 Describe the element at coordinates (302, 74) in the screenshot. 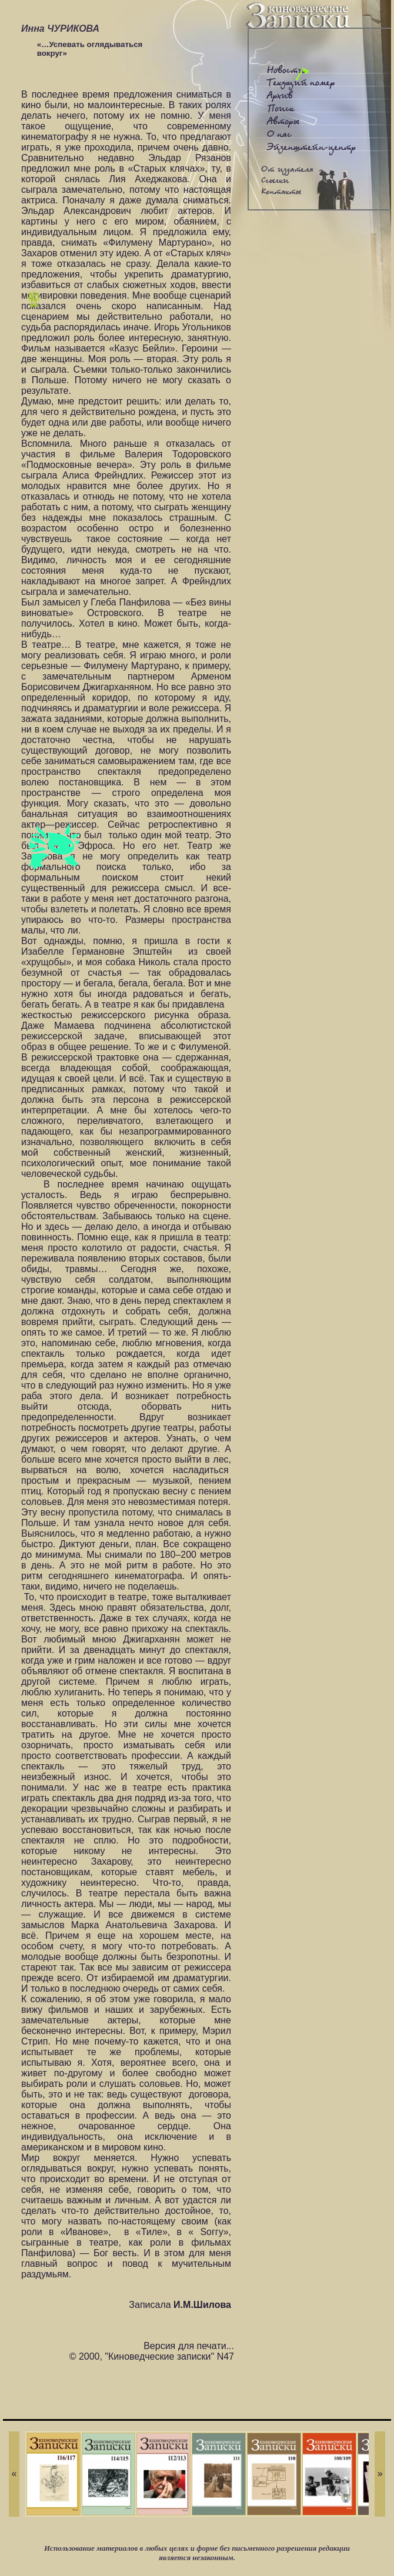

I see `equip hatchet tool or weapon` at that location.